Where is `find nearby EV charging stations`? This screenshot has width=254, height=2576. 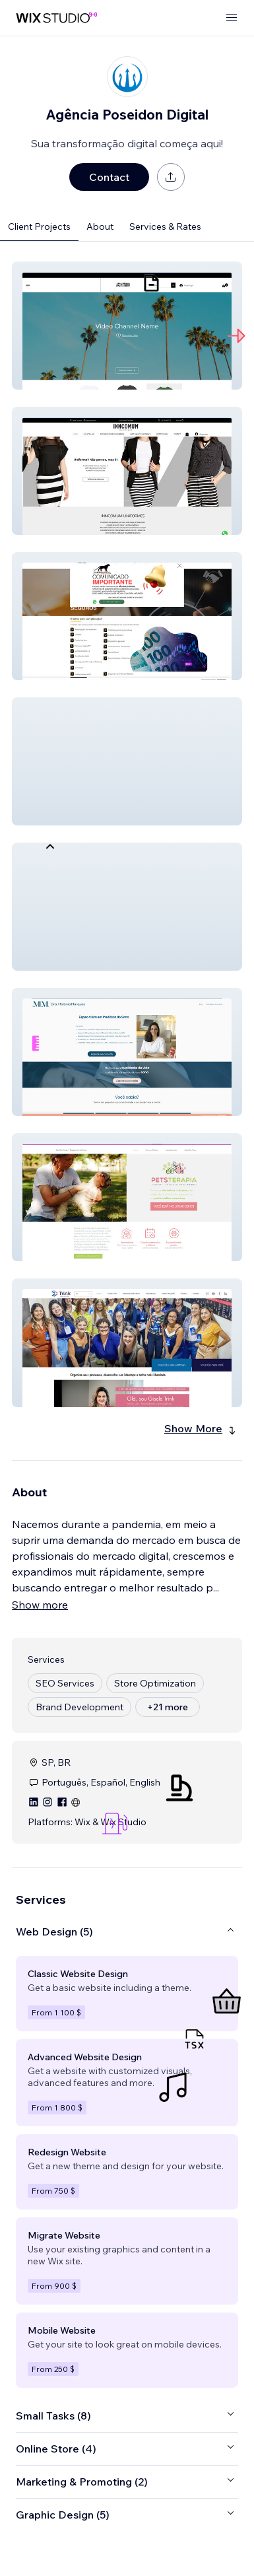 find nearby EV charging stations is located at coordinates (113, 1823).